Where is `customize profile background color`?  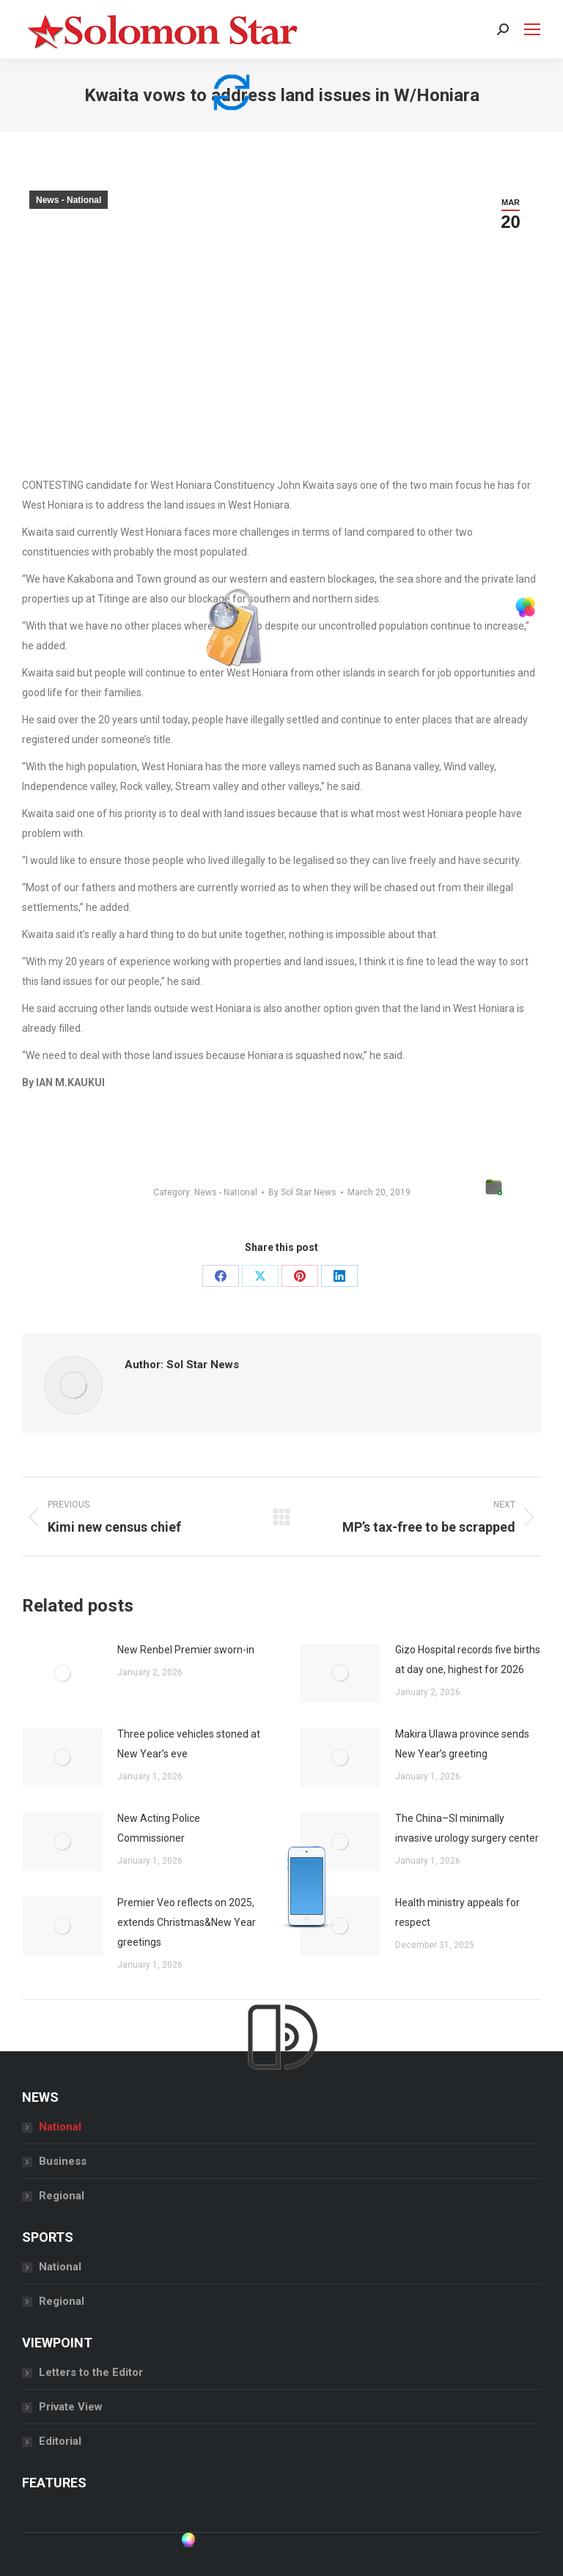
customize profile background color is located at coordinates (188, 2539).